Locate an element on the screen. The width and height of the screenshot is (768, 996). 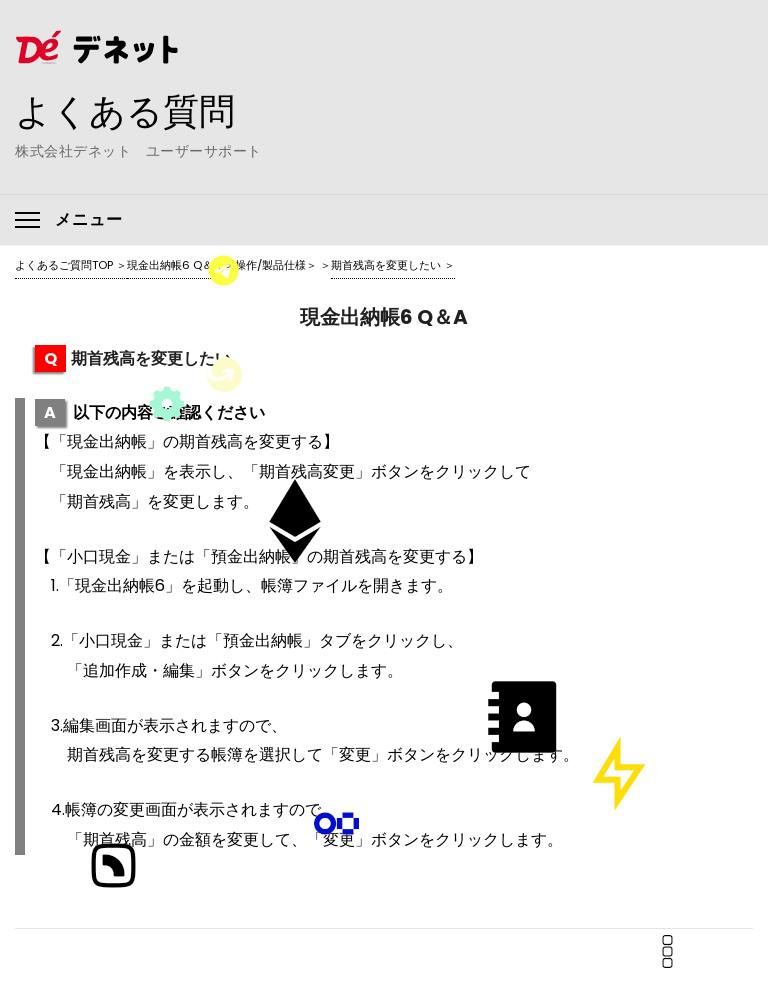
open spectrum app is located at coordinates (113, 865).